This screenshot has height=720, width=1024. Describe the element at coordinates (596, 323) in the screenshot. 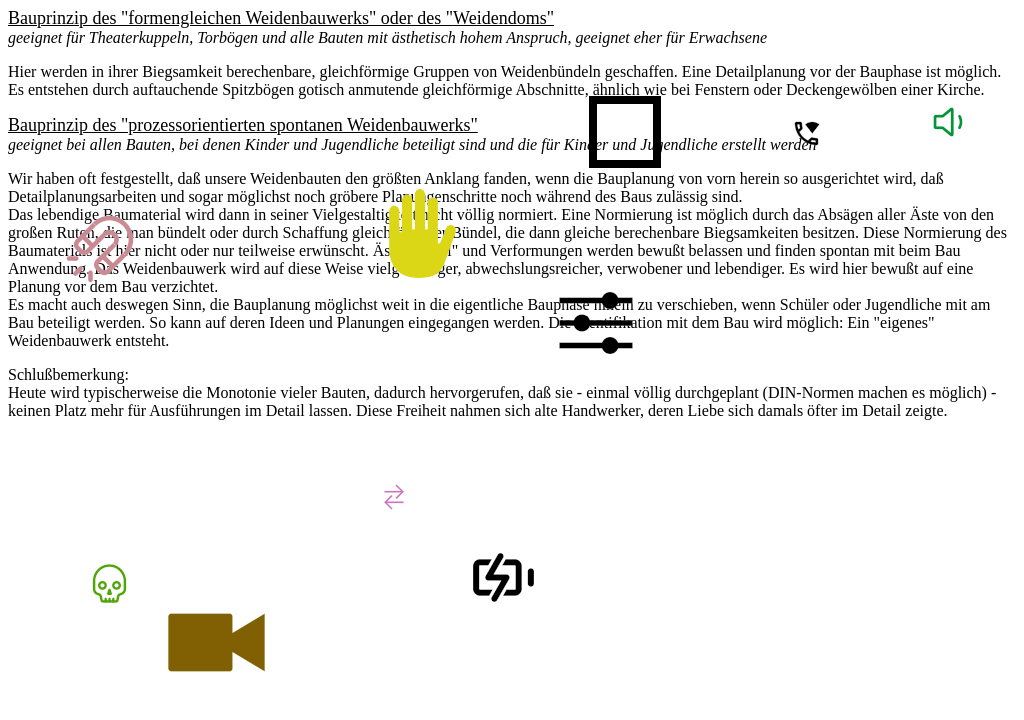

I see `adjust settings or preferences` at that location.